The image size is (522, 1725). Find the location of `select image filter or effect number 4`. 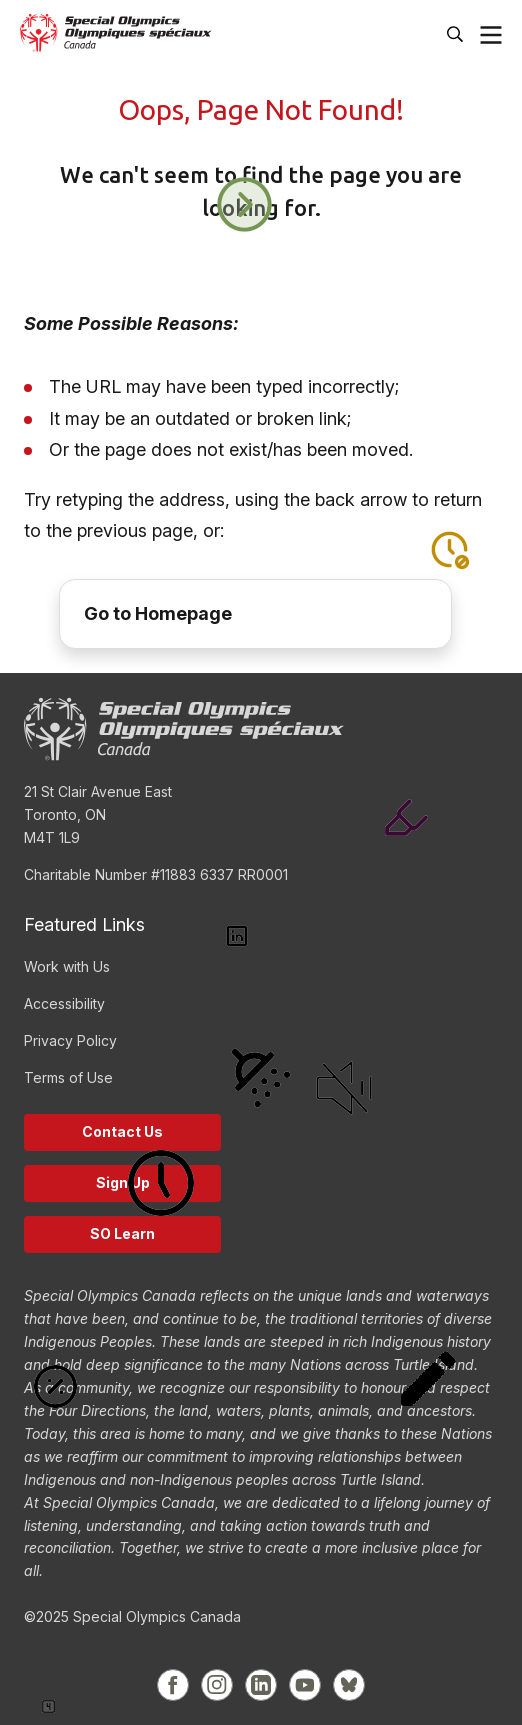

select image filter or effect number 4 is located at coordinates (48, 1706).